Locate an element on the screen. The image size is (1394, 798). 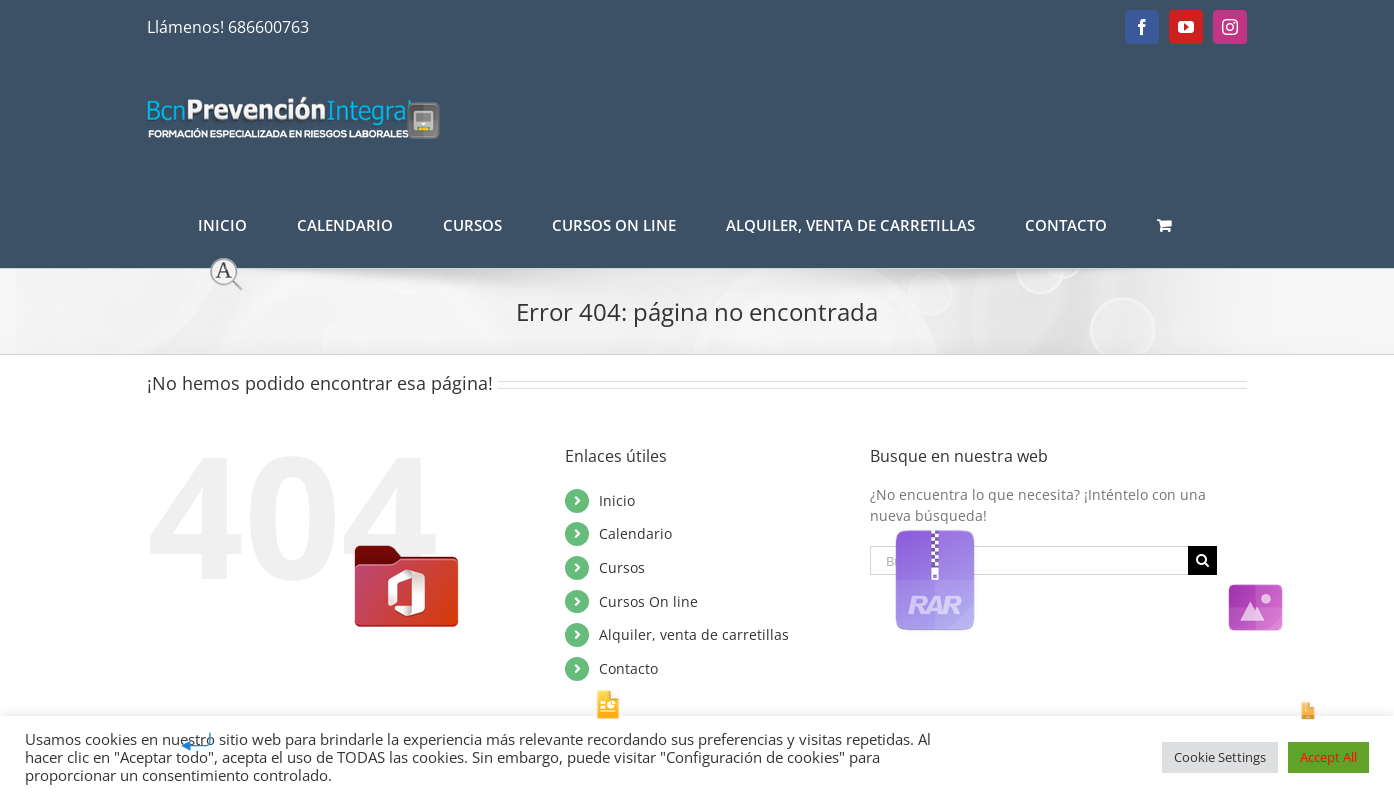
open an image file is located at coordinates (1255, 605).